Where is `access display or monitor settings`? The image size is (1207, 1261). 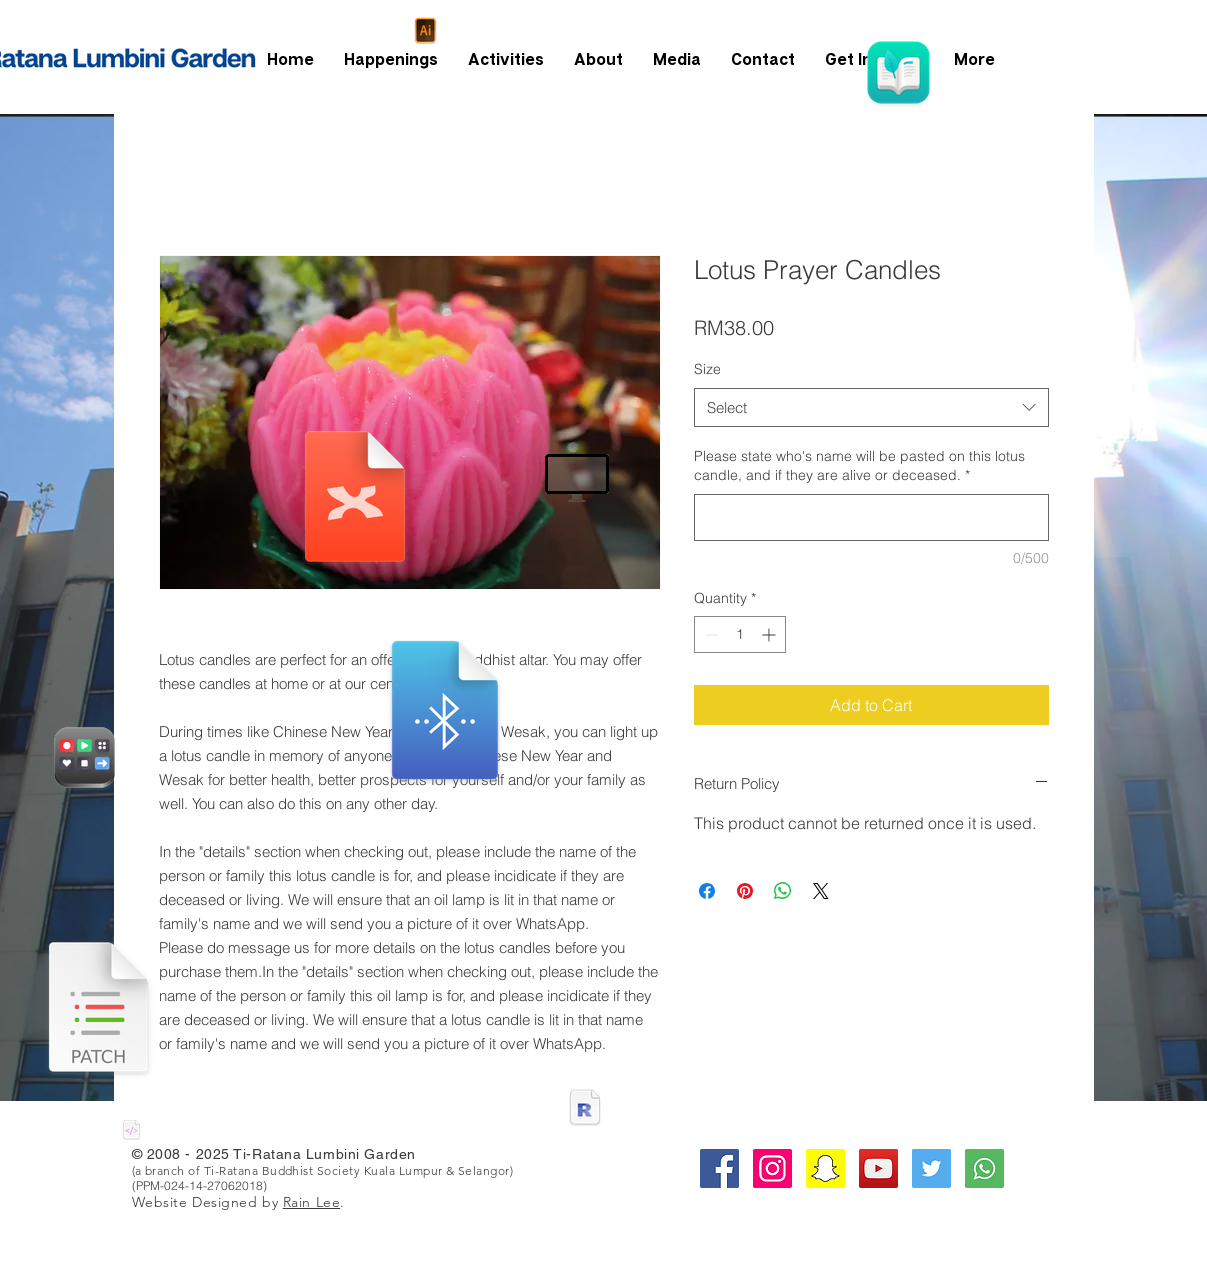 access display or monitor settings is located at coordinates (577, 478).